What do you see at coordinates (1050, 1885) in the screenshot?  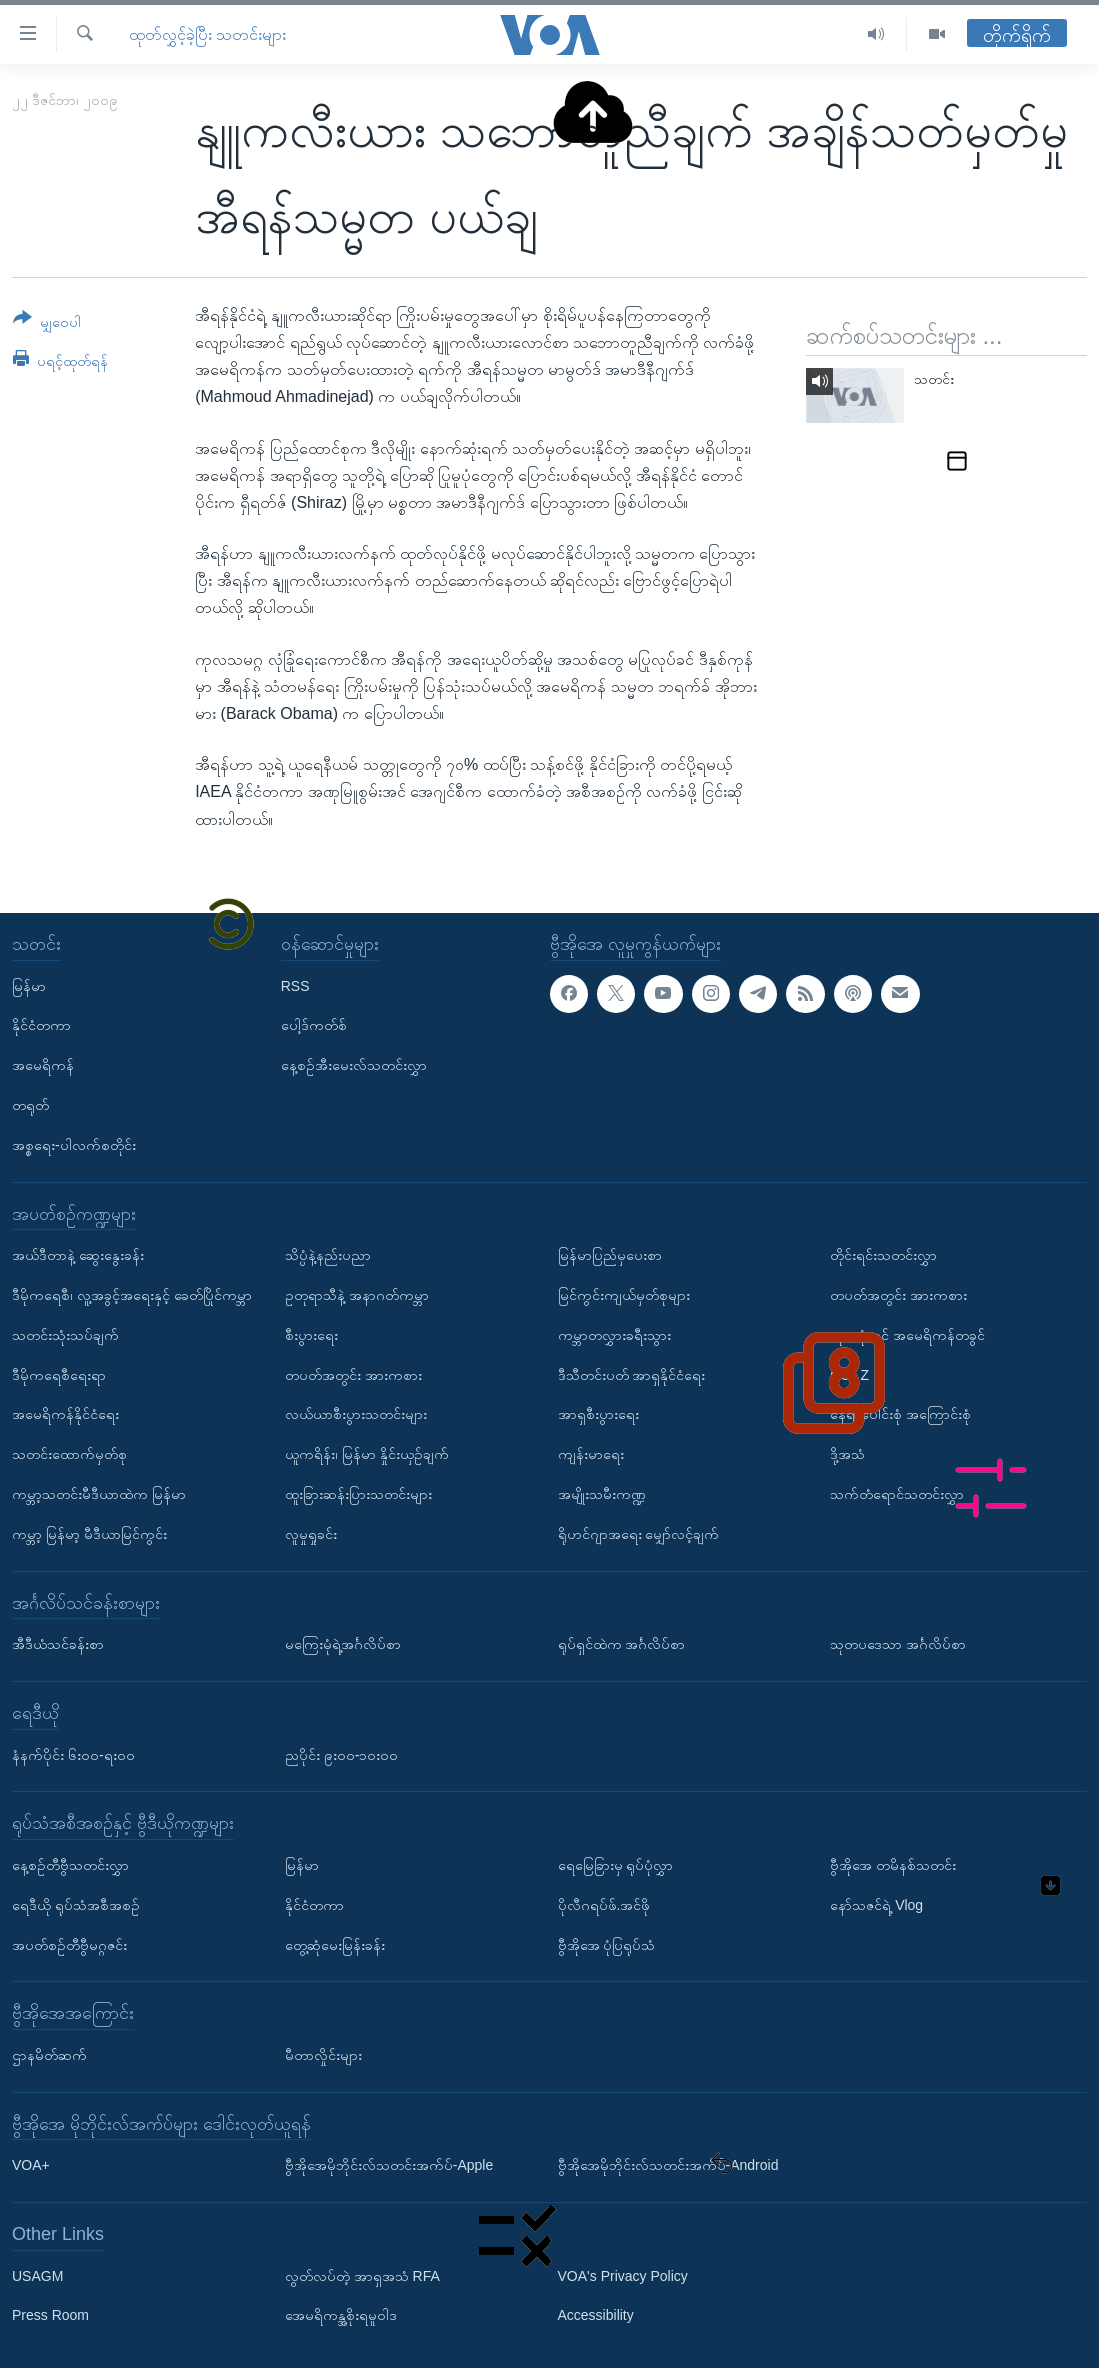 I see `download file or content` at bounding box center [1050, 1885].